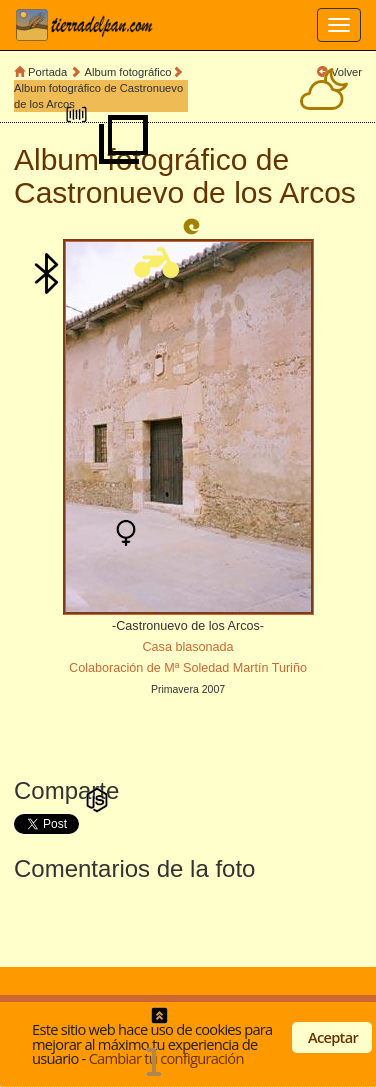 Image resolution: width=376 pixels, height=1087 pixels. What do you see at coordinates (126, 533) in the screenshot?
I see `select female gender option` at bounding box center [126, 533].